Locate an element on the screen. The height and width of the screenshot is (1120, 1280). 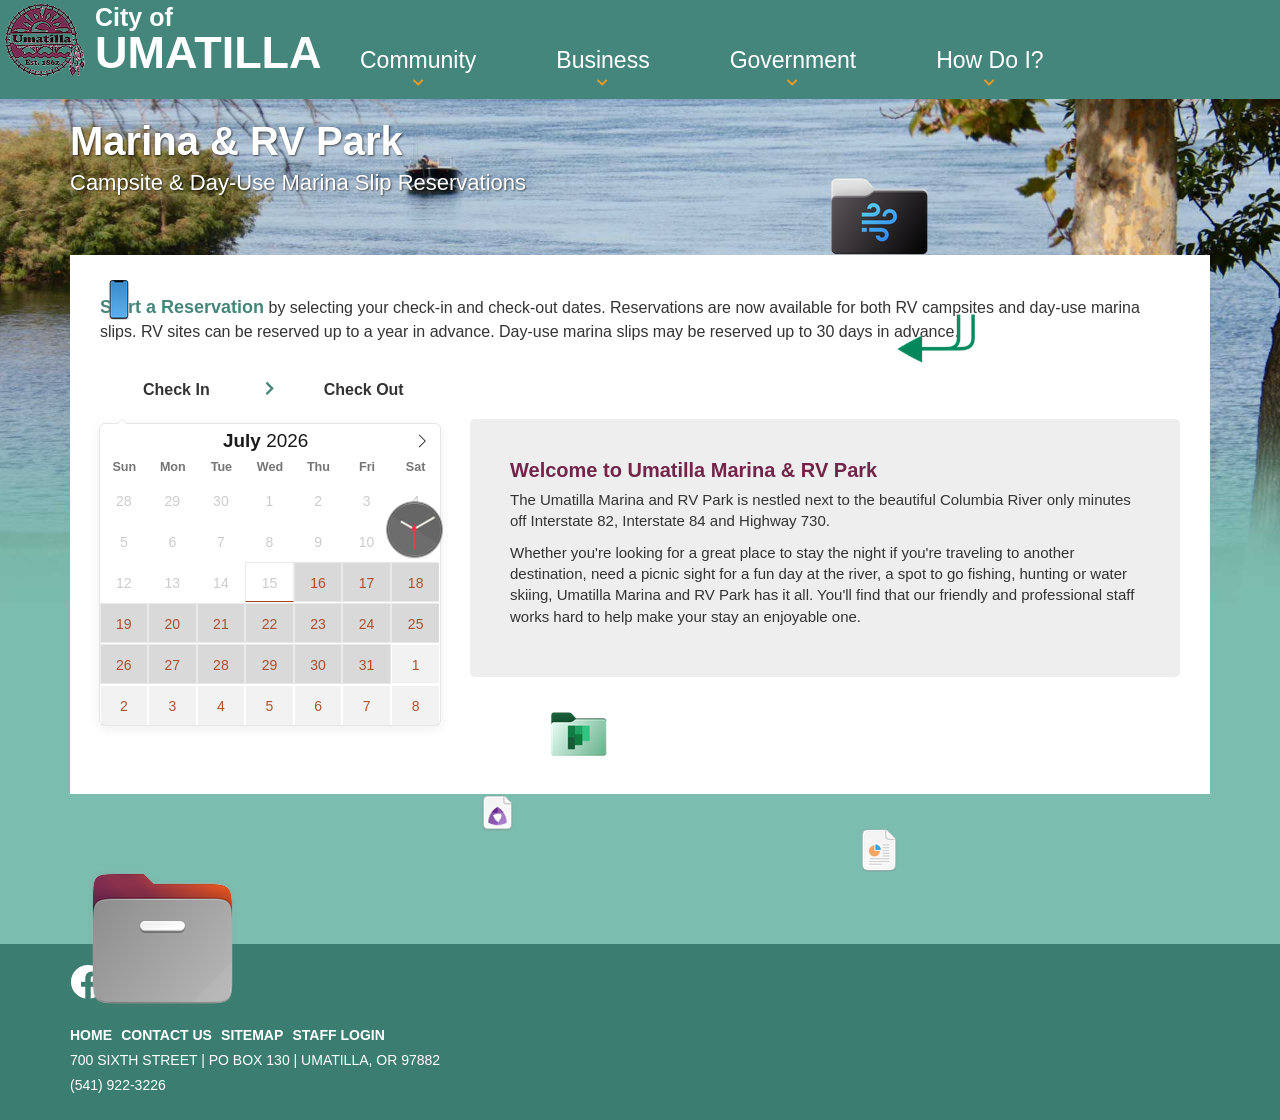
reply all to an email message is located at coordinates (935, 338).